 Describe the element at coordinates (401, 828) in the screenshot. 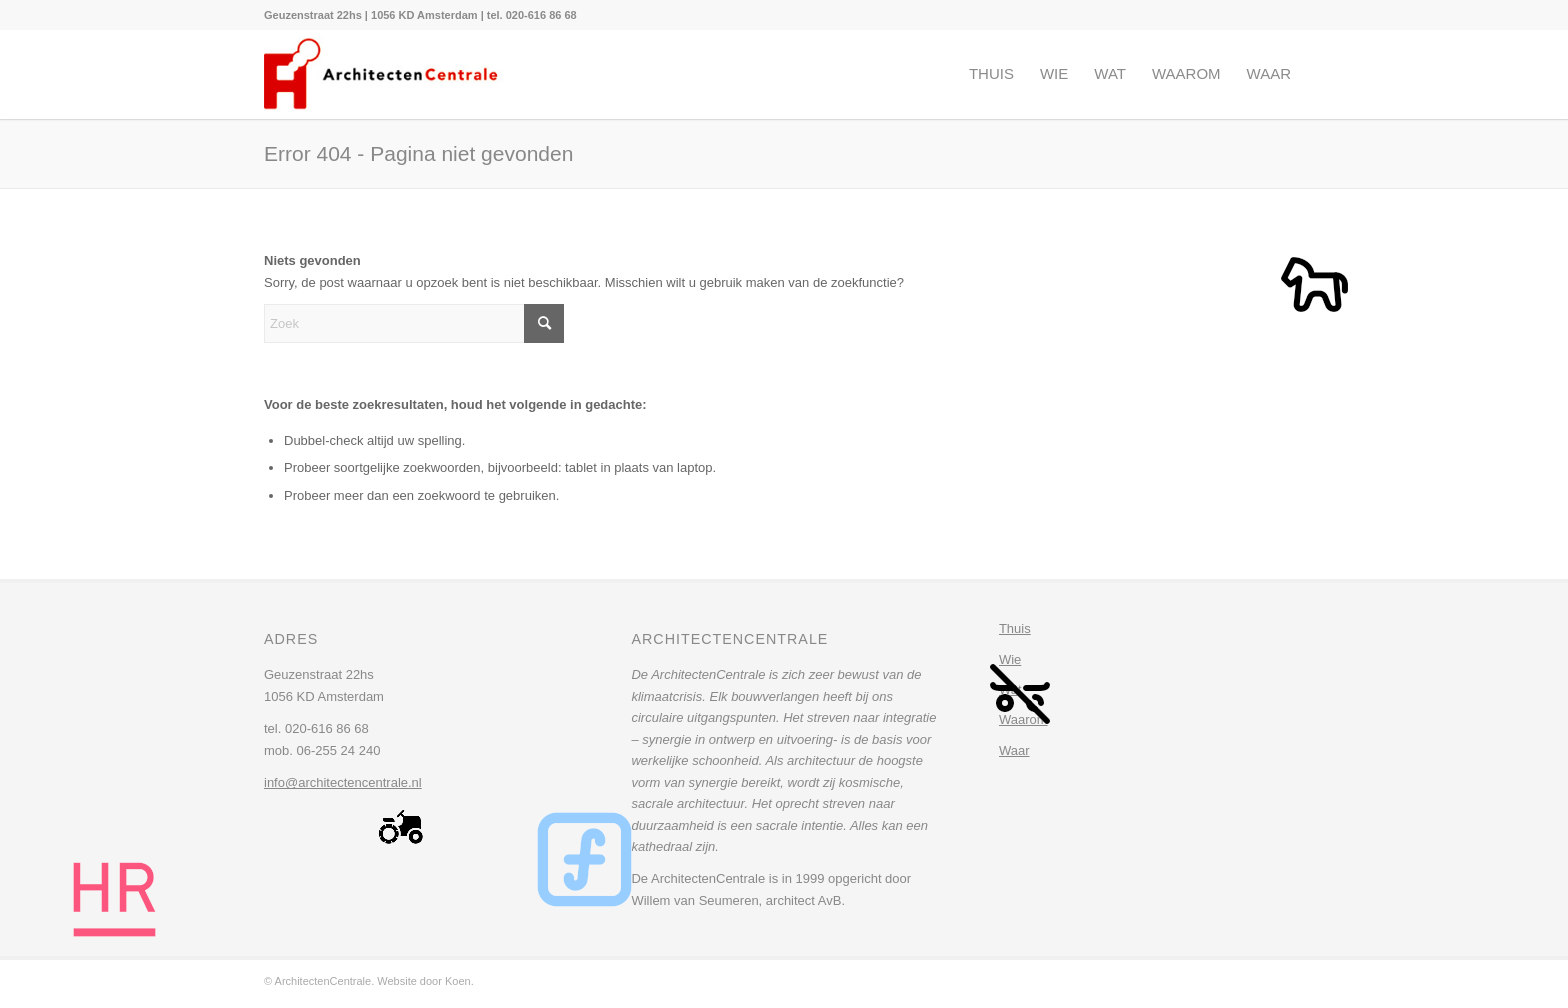

I see `access agricultural or farming features` at that location.